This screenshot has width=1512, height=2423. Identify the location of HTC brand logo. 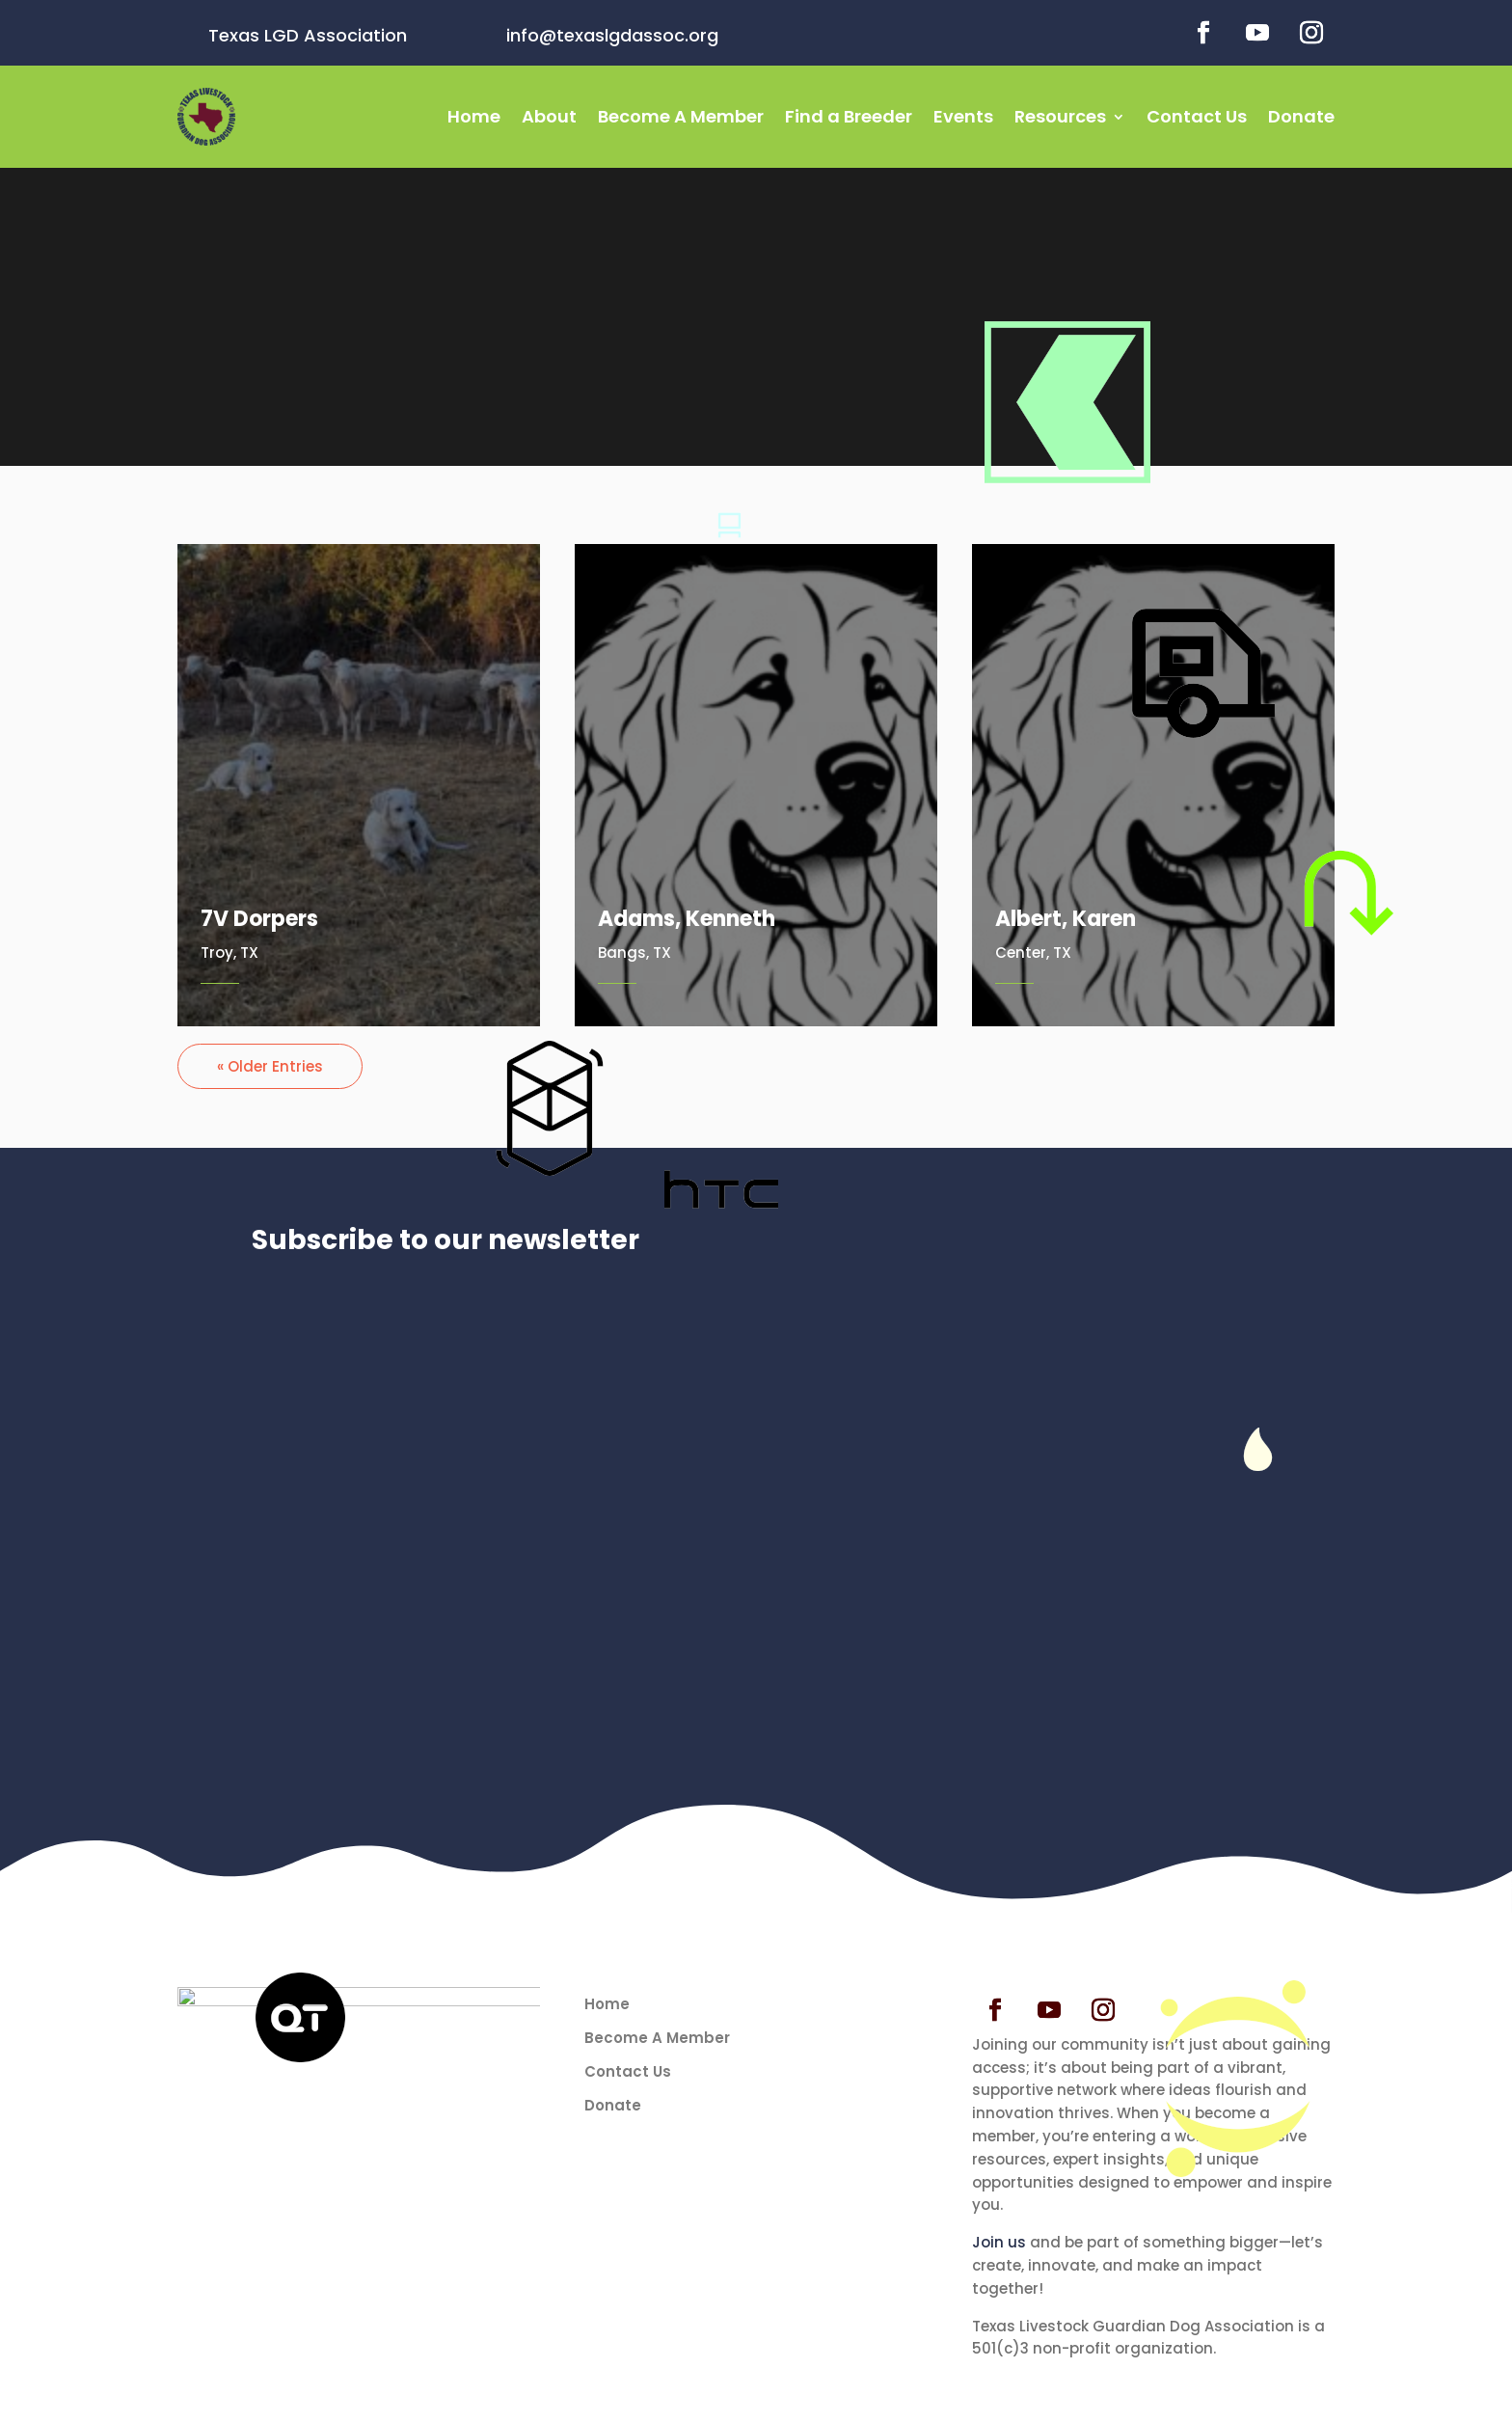
(721, 1189).